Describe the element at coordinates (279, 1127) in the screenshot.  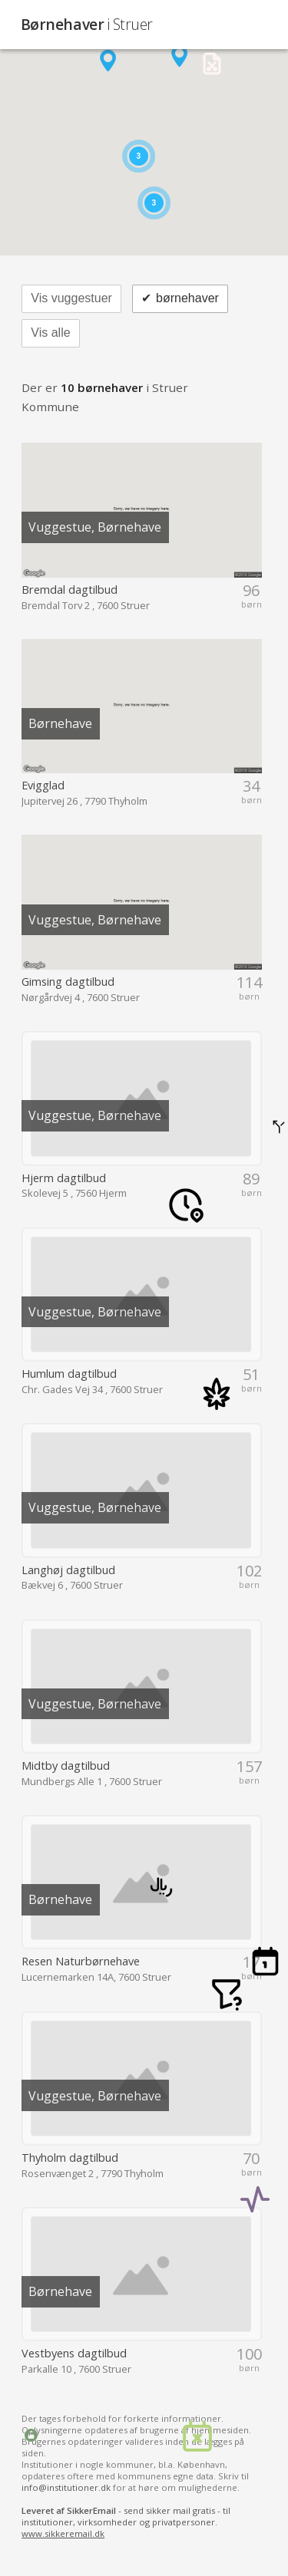
I see `bear left at the upcoming fork` at that location.